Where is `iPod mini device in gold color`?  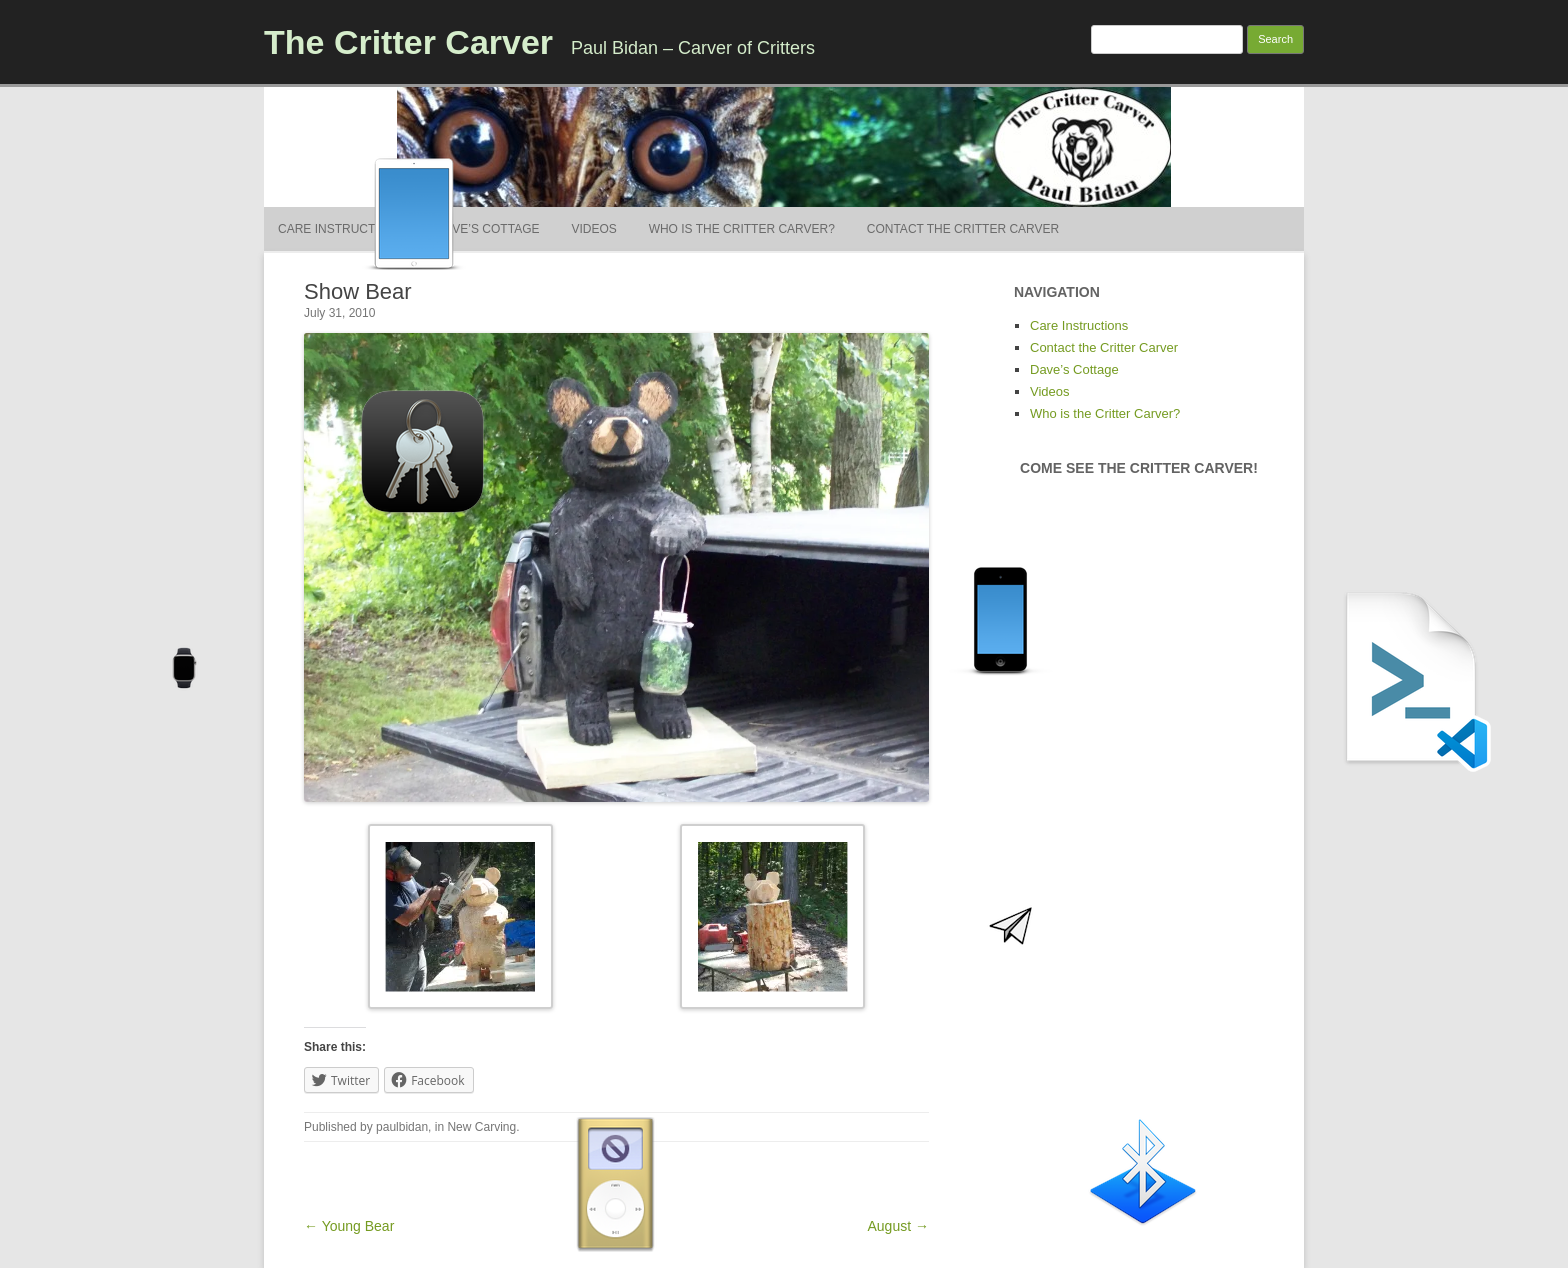 iPod mini device in gold color is located at coordinates (615, 1184).